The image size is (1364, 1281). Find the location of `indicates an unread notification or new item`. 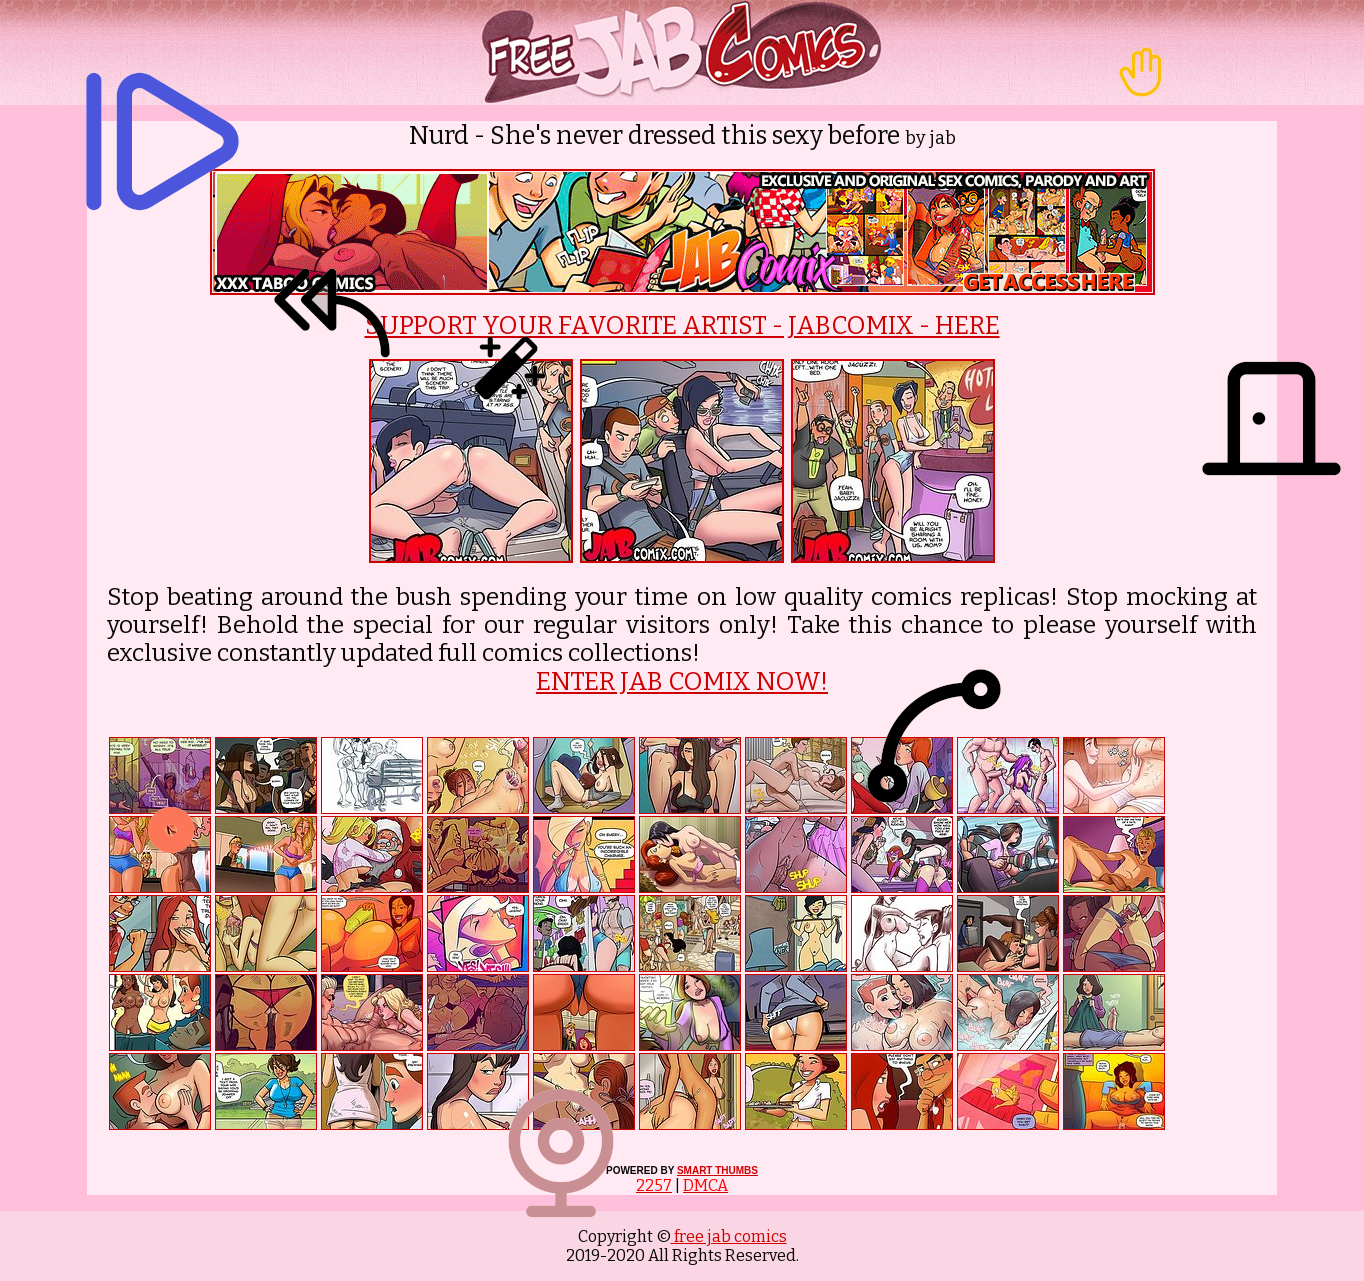

indicates an unread notification or new item is located at coordinates (171, 830).